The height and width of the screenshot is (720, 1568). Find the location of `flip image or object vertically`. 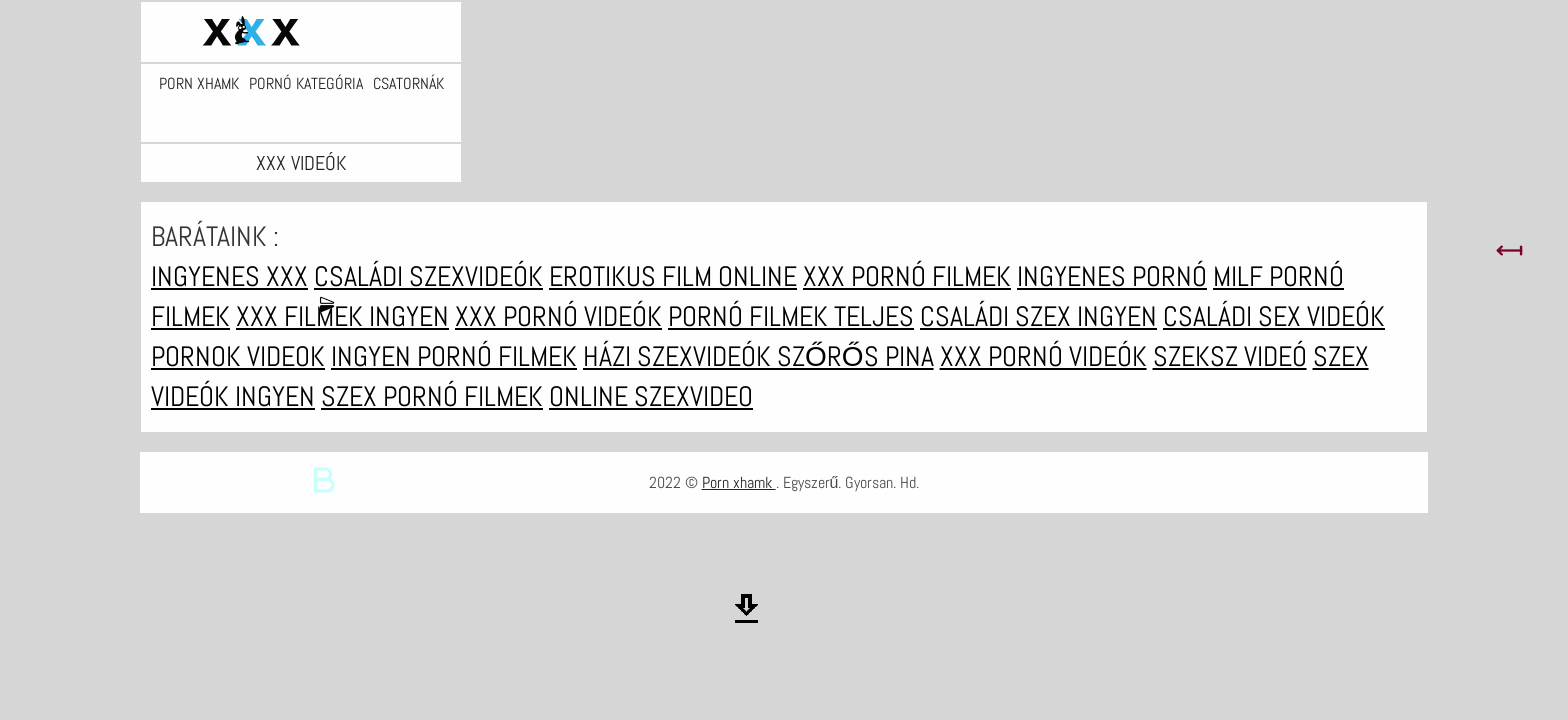

flip image or object vertically is located at coordinates (326, 304).